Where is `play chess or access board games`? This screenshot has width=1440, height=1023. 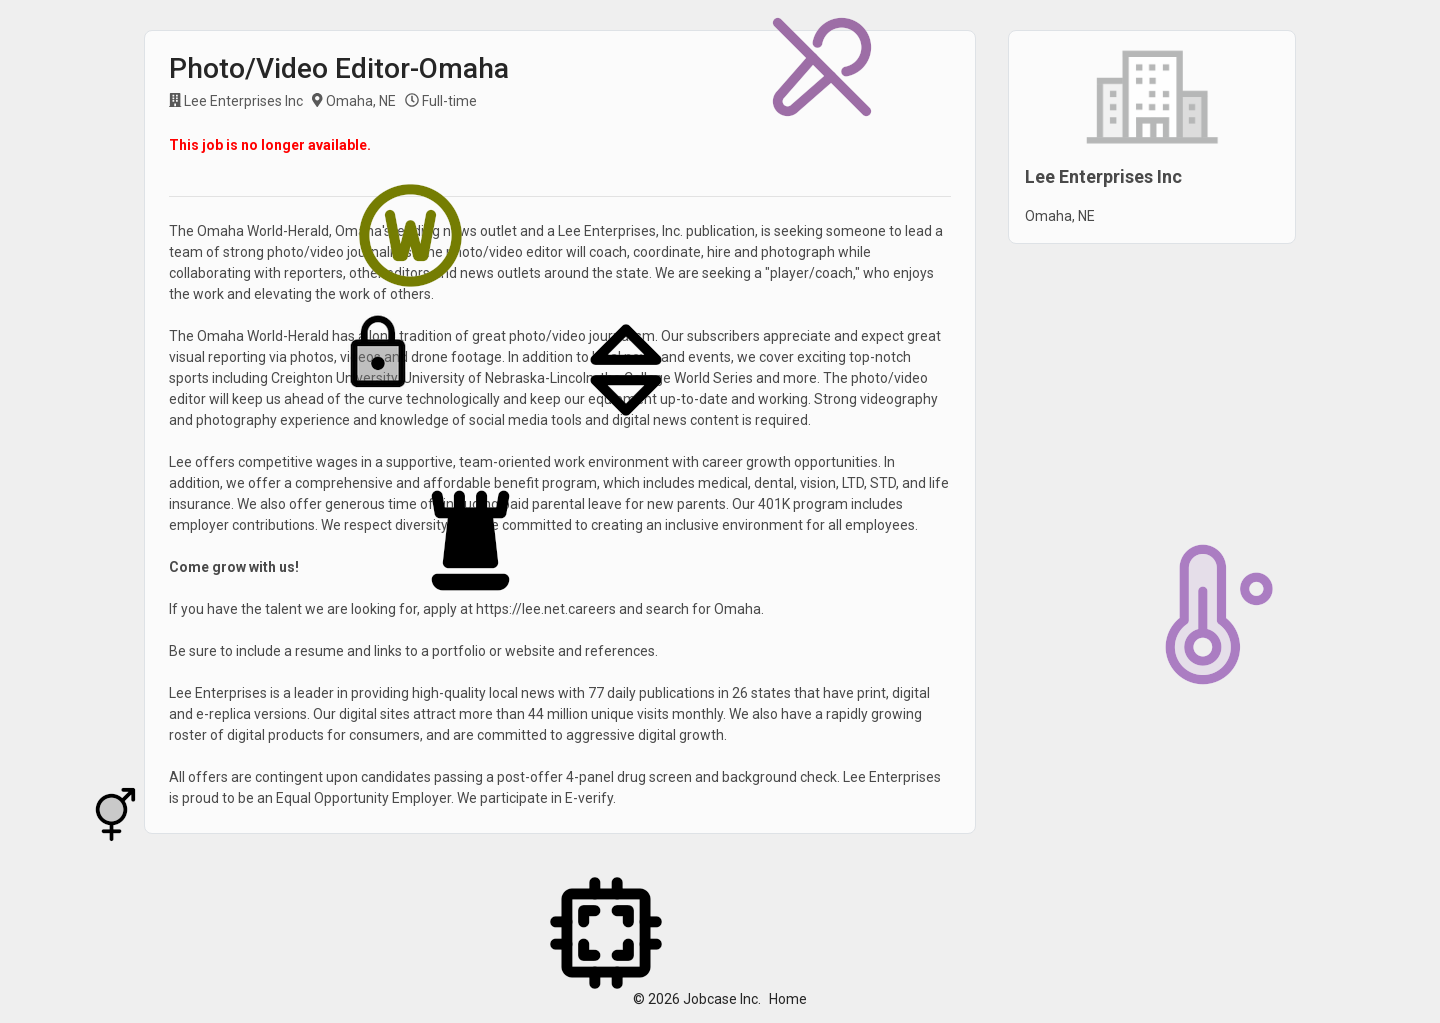 play chess or access board games is located at coordinates (470, 540).